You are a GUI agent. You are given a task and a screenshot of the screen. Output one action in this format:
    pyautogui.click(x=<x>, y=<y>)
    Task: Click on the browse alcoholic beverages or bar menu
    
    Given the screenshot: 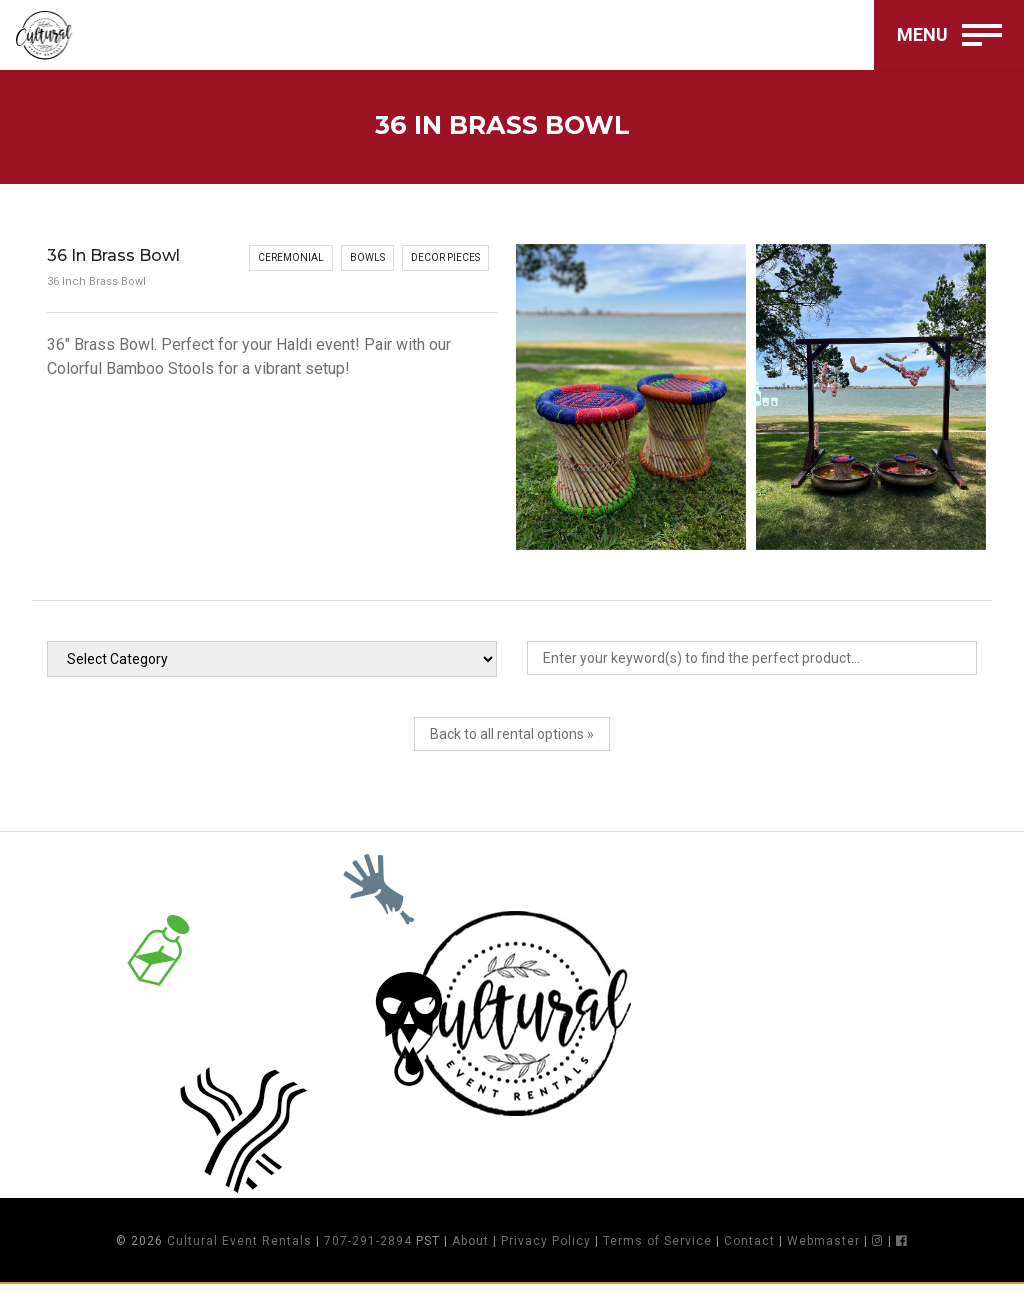 What is the action you would take?
    pyautogui.click(x=765, y=394)
    